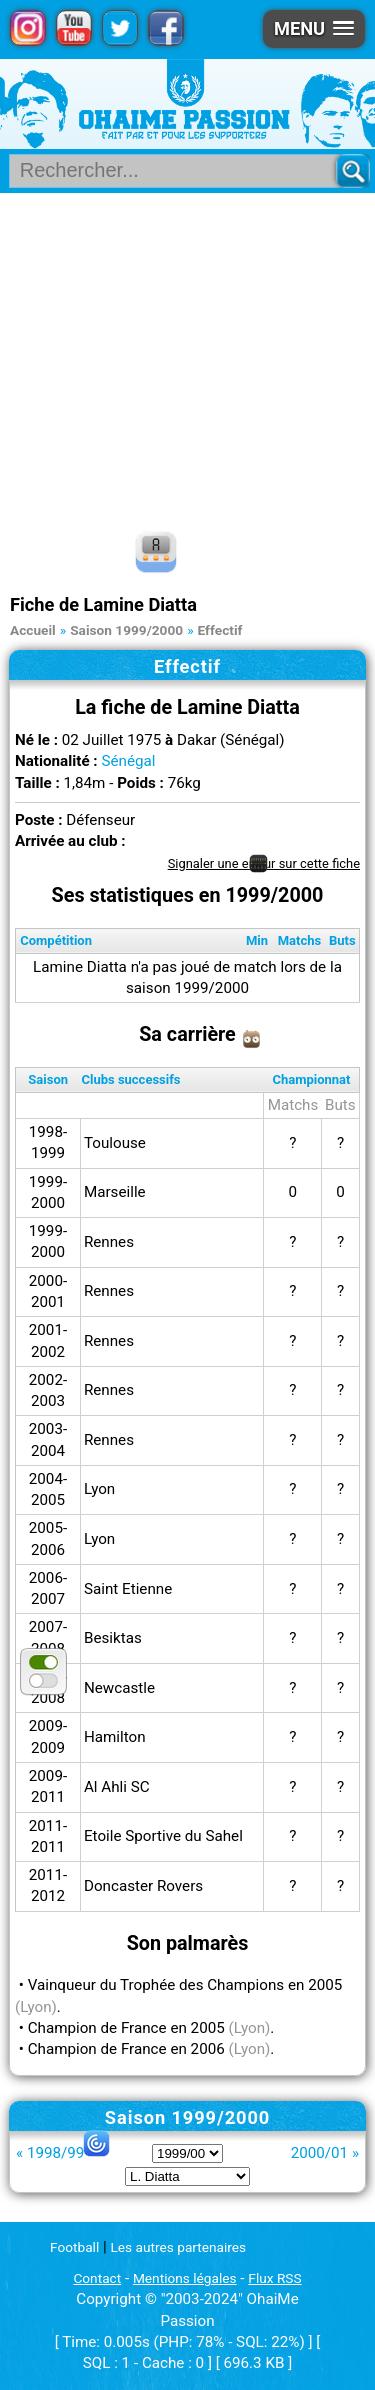 This screenshot has width=375, height=2390. I want to click on open citrix workspace app, so click(96, 2143).